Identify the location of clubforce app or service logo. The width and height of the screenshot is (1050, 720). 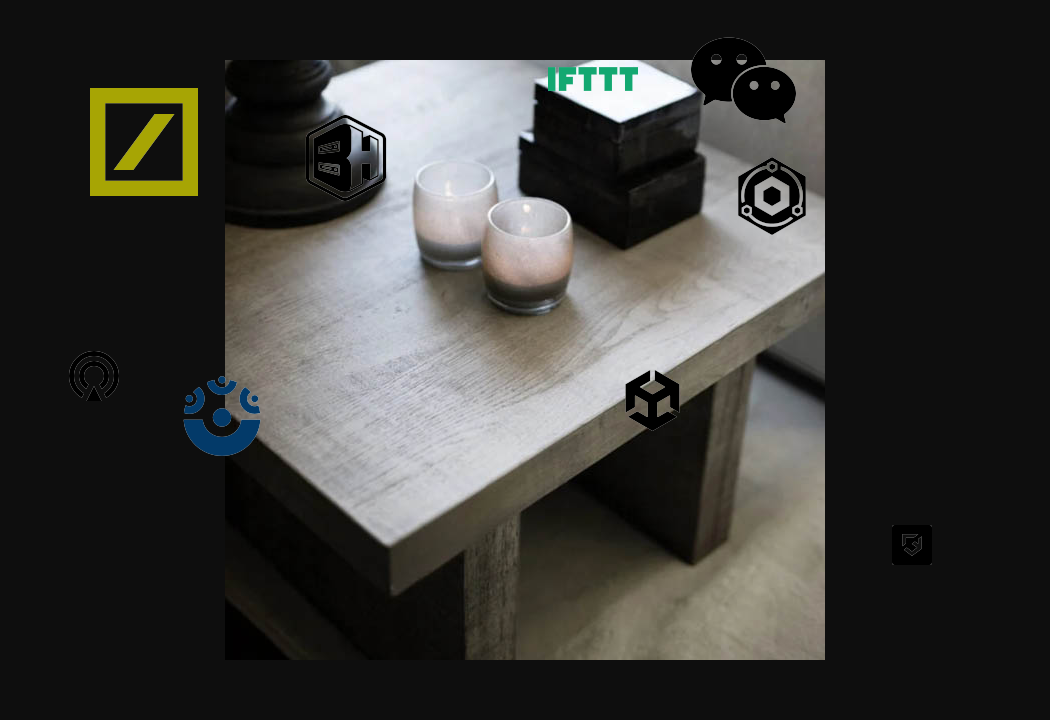
(912, 545).